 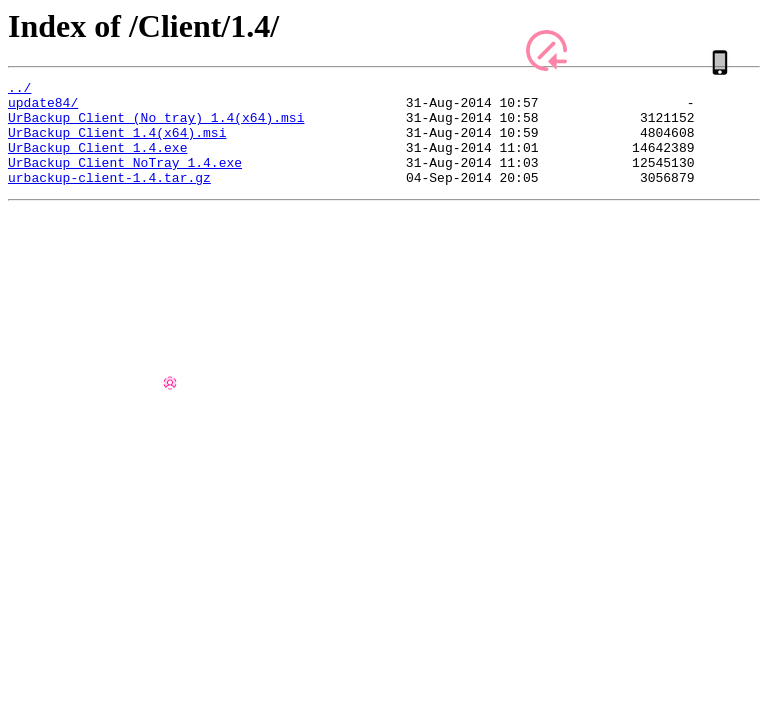 What do you see at coordinates (546, 50) in the screenshot?
I see `indicates a linked issue was closed as not planned` at bounding box center [546, 50].